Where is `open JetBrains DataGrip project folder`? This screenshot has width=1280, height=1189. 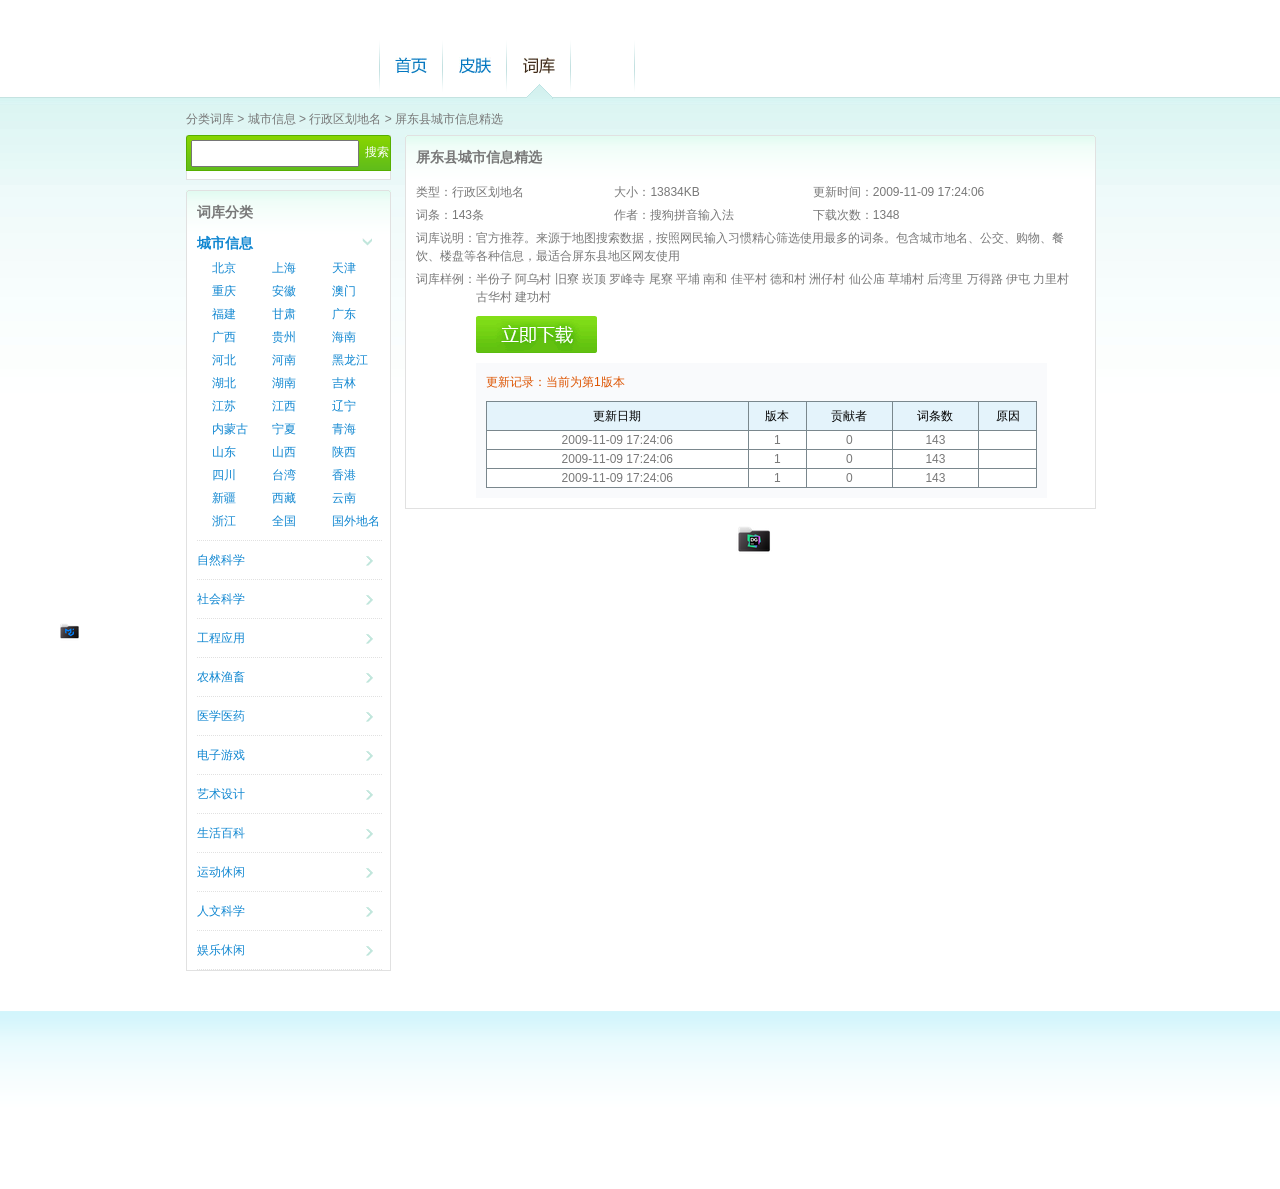 open JetBrains DataGrip project folder is located at coordinates (754, 540).